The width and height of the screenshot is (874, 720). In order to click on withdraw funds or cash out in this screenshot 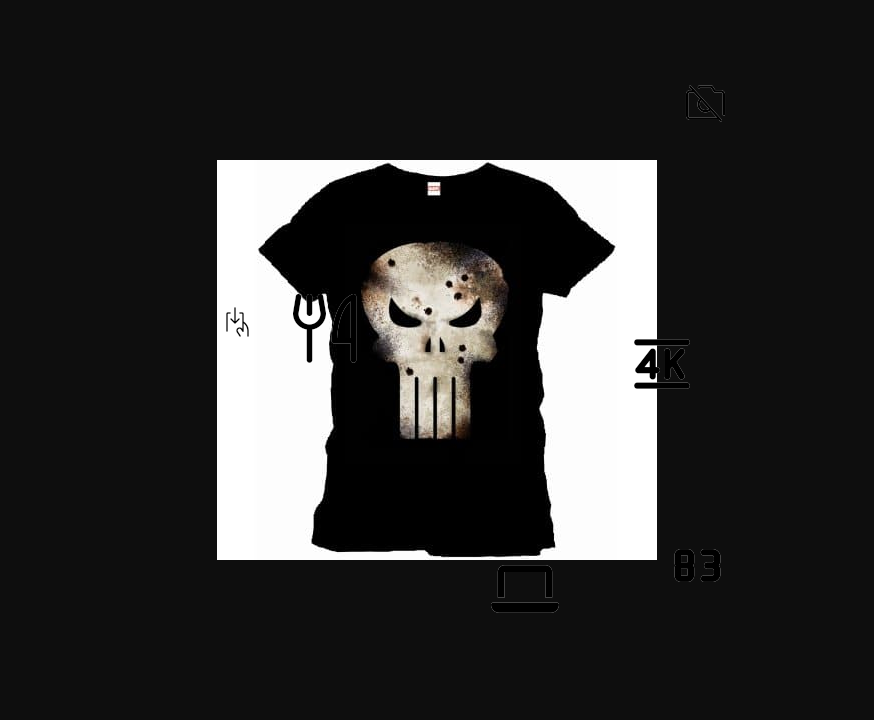, I will do `click(236, 322)`.